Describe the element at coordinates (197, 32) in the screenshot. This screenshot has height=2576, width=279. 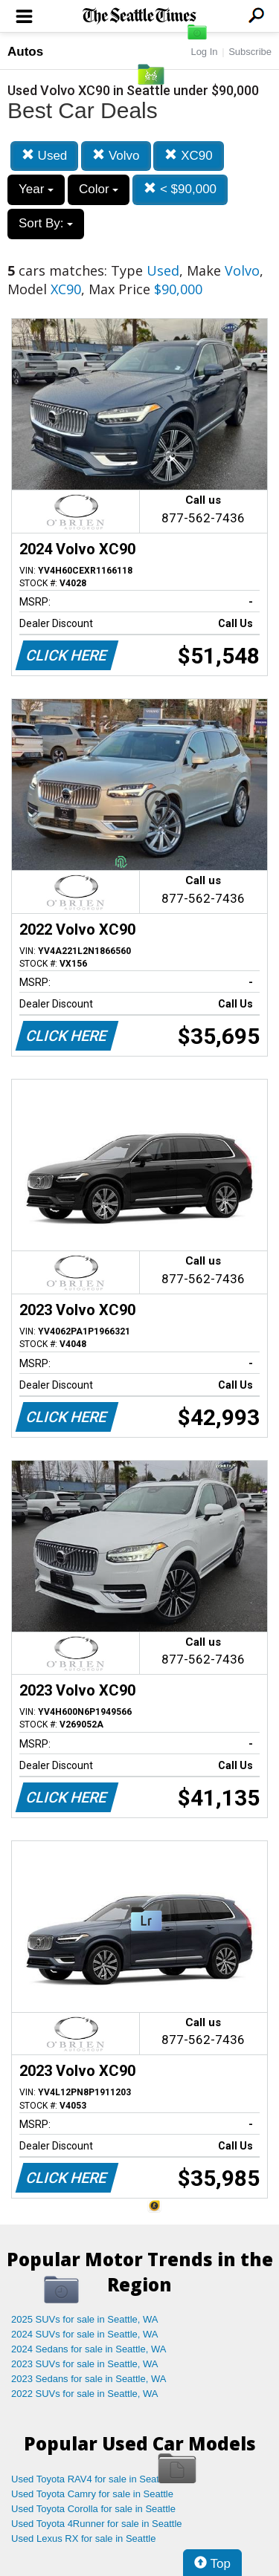
I see `access temporary files folder` at that location.